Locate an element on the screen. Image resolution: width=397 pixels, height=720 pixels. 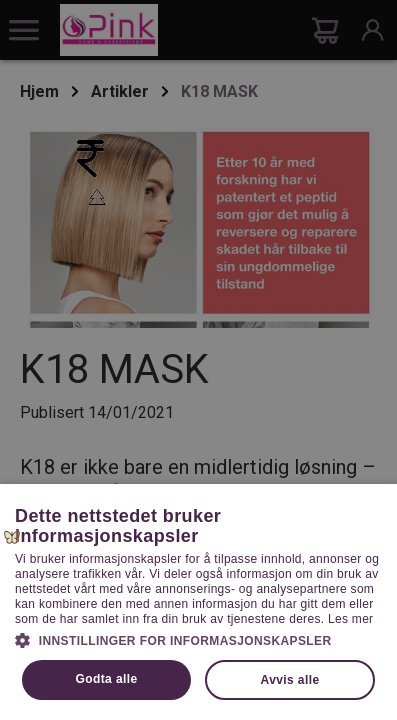
indicates a transformation or metamorphosis feature is located at coordinates (12, 537).